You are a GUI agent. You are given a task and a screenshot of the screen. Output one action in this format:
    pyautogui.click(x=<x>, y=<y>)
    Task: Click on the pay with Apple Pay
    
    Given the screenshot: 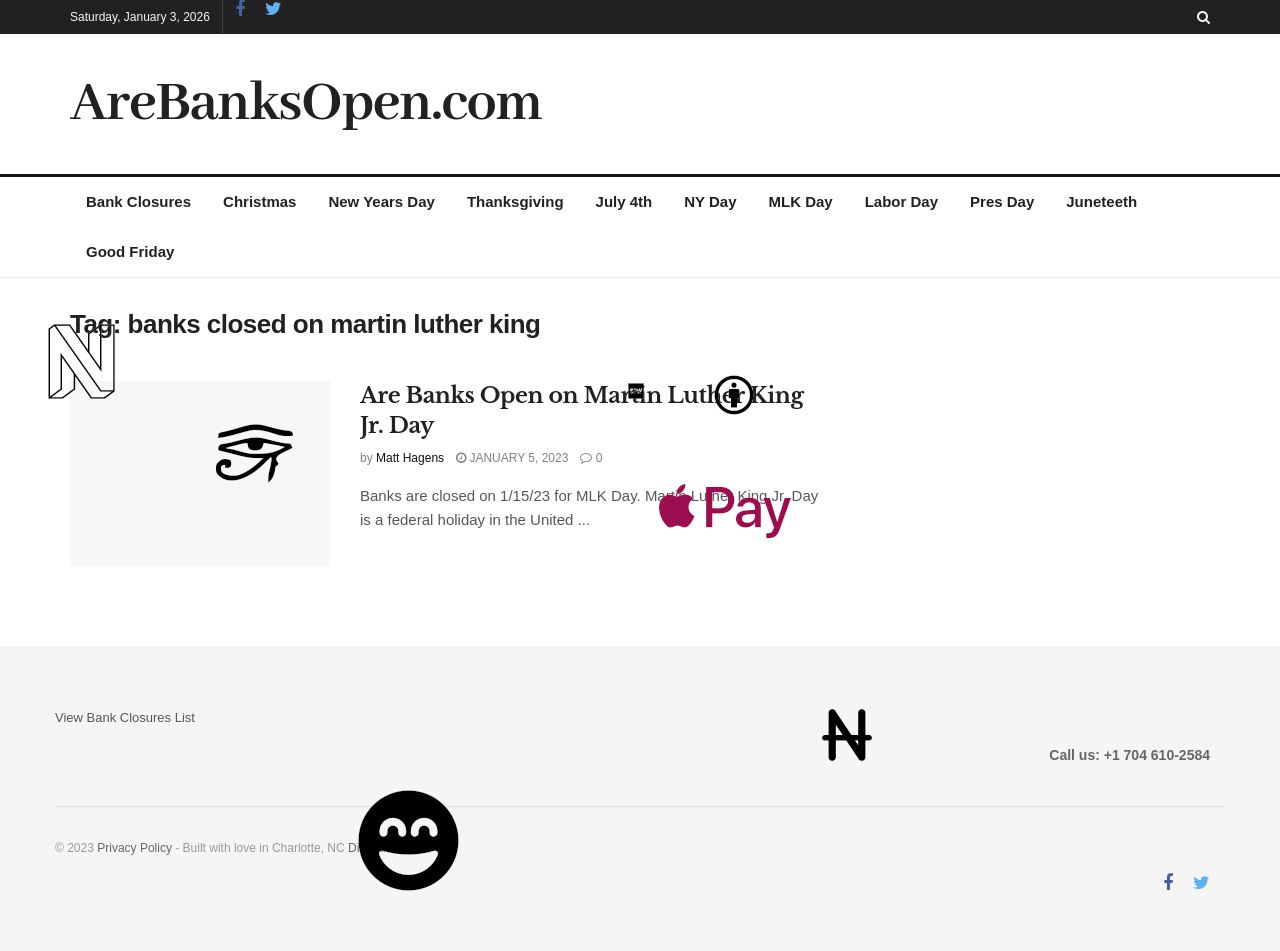 What is the action you would take?
    pyautogui.click(x=725, y=511)
    